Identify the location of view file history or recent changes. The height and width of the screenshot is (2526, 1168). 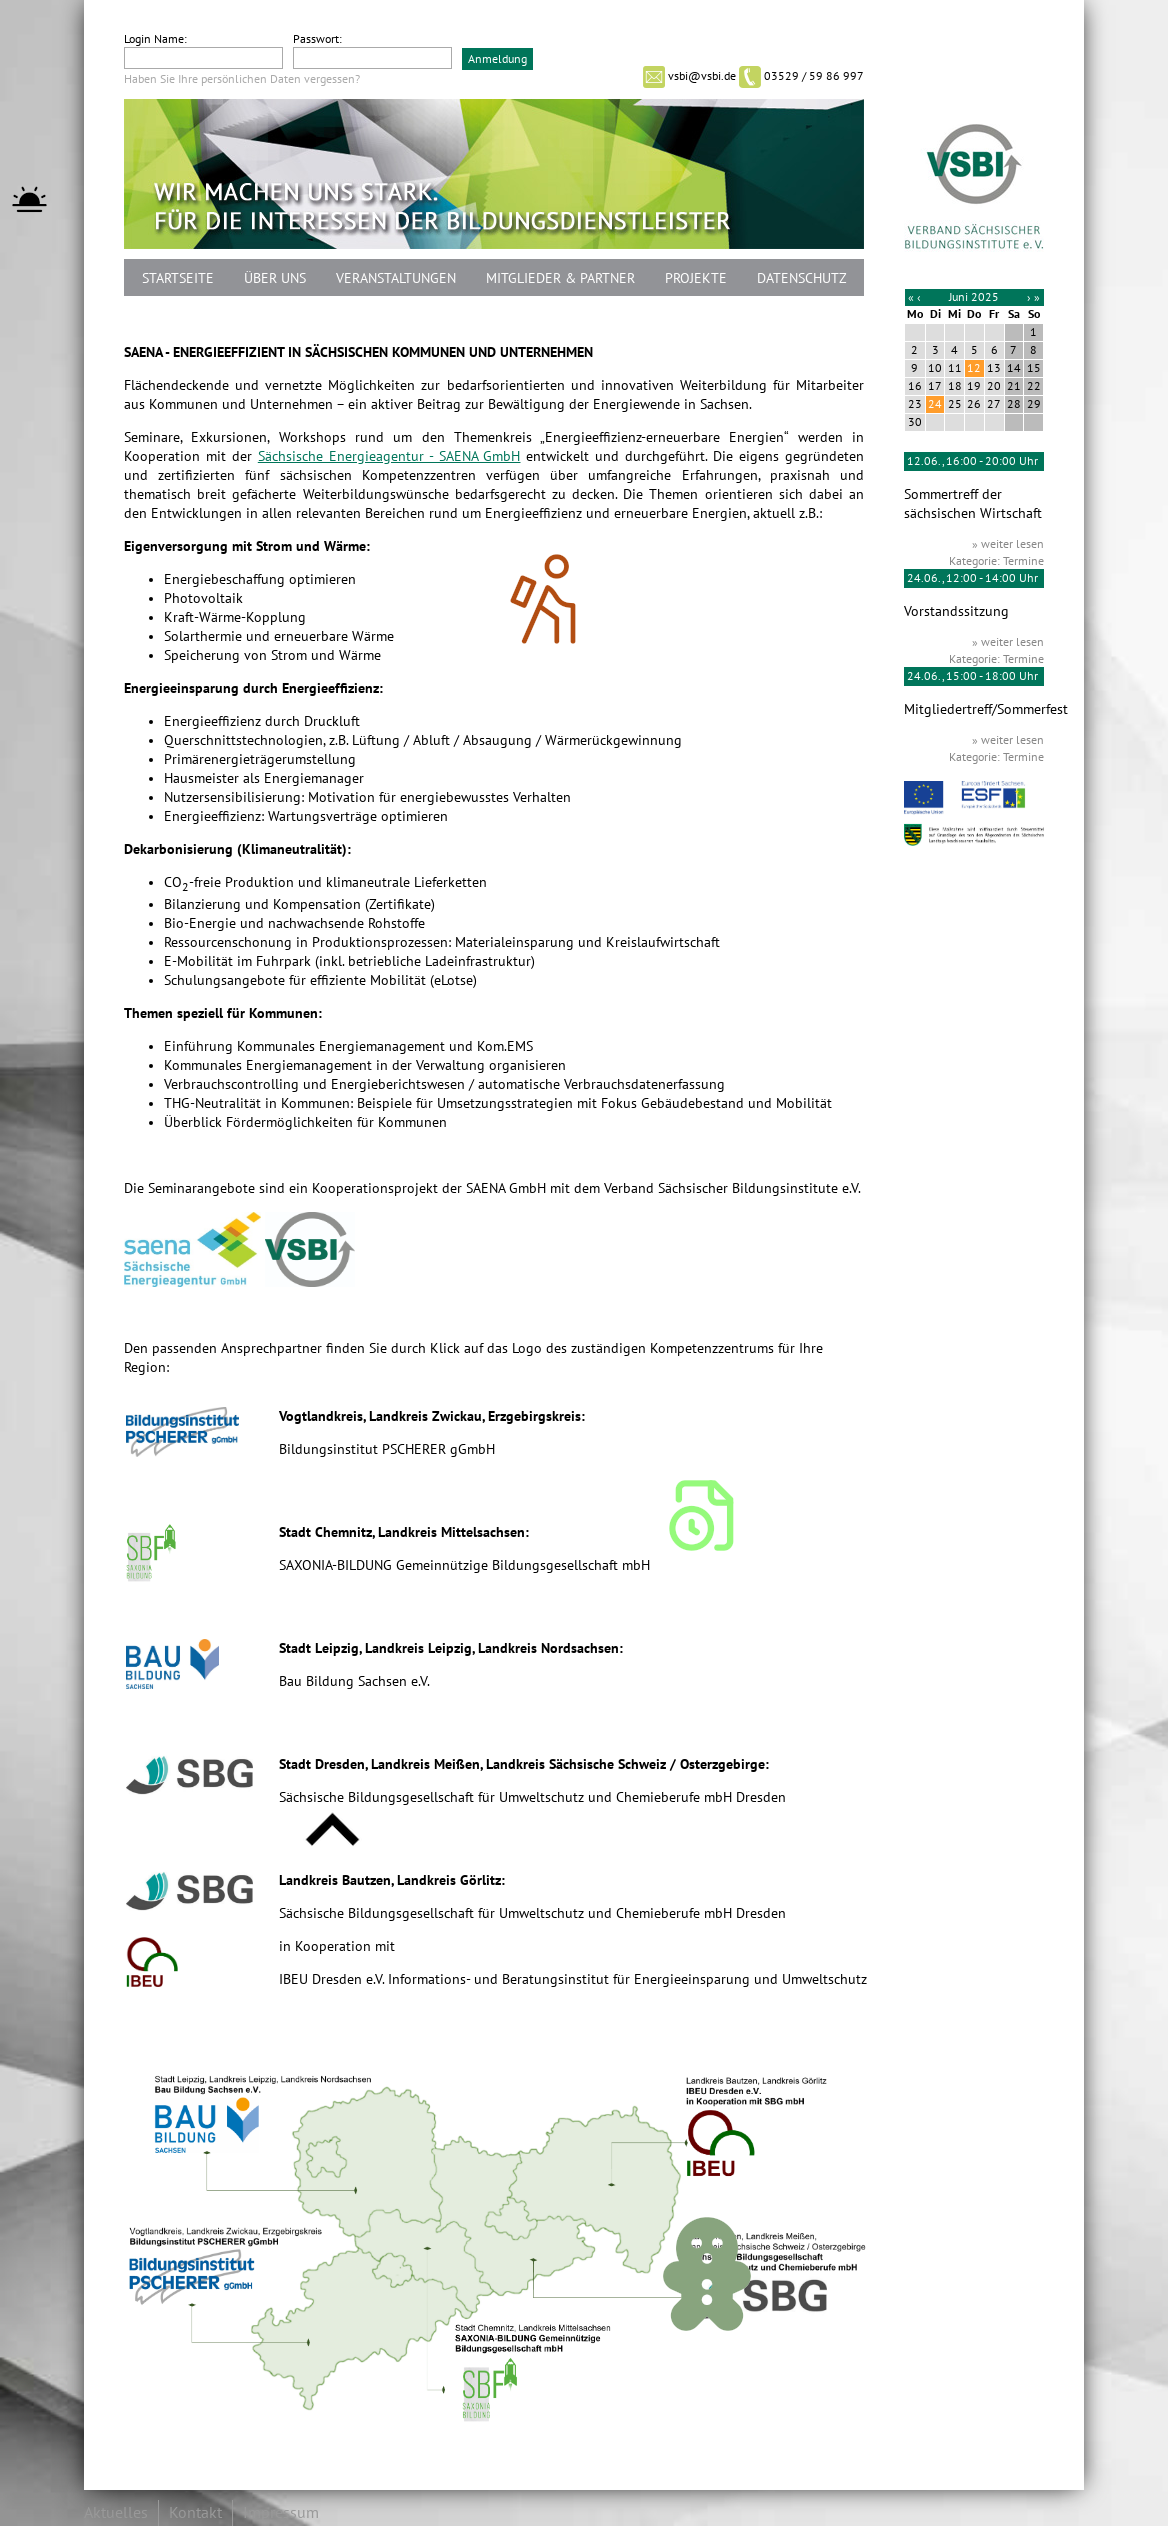
(704, 1515).